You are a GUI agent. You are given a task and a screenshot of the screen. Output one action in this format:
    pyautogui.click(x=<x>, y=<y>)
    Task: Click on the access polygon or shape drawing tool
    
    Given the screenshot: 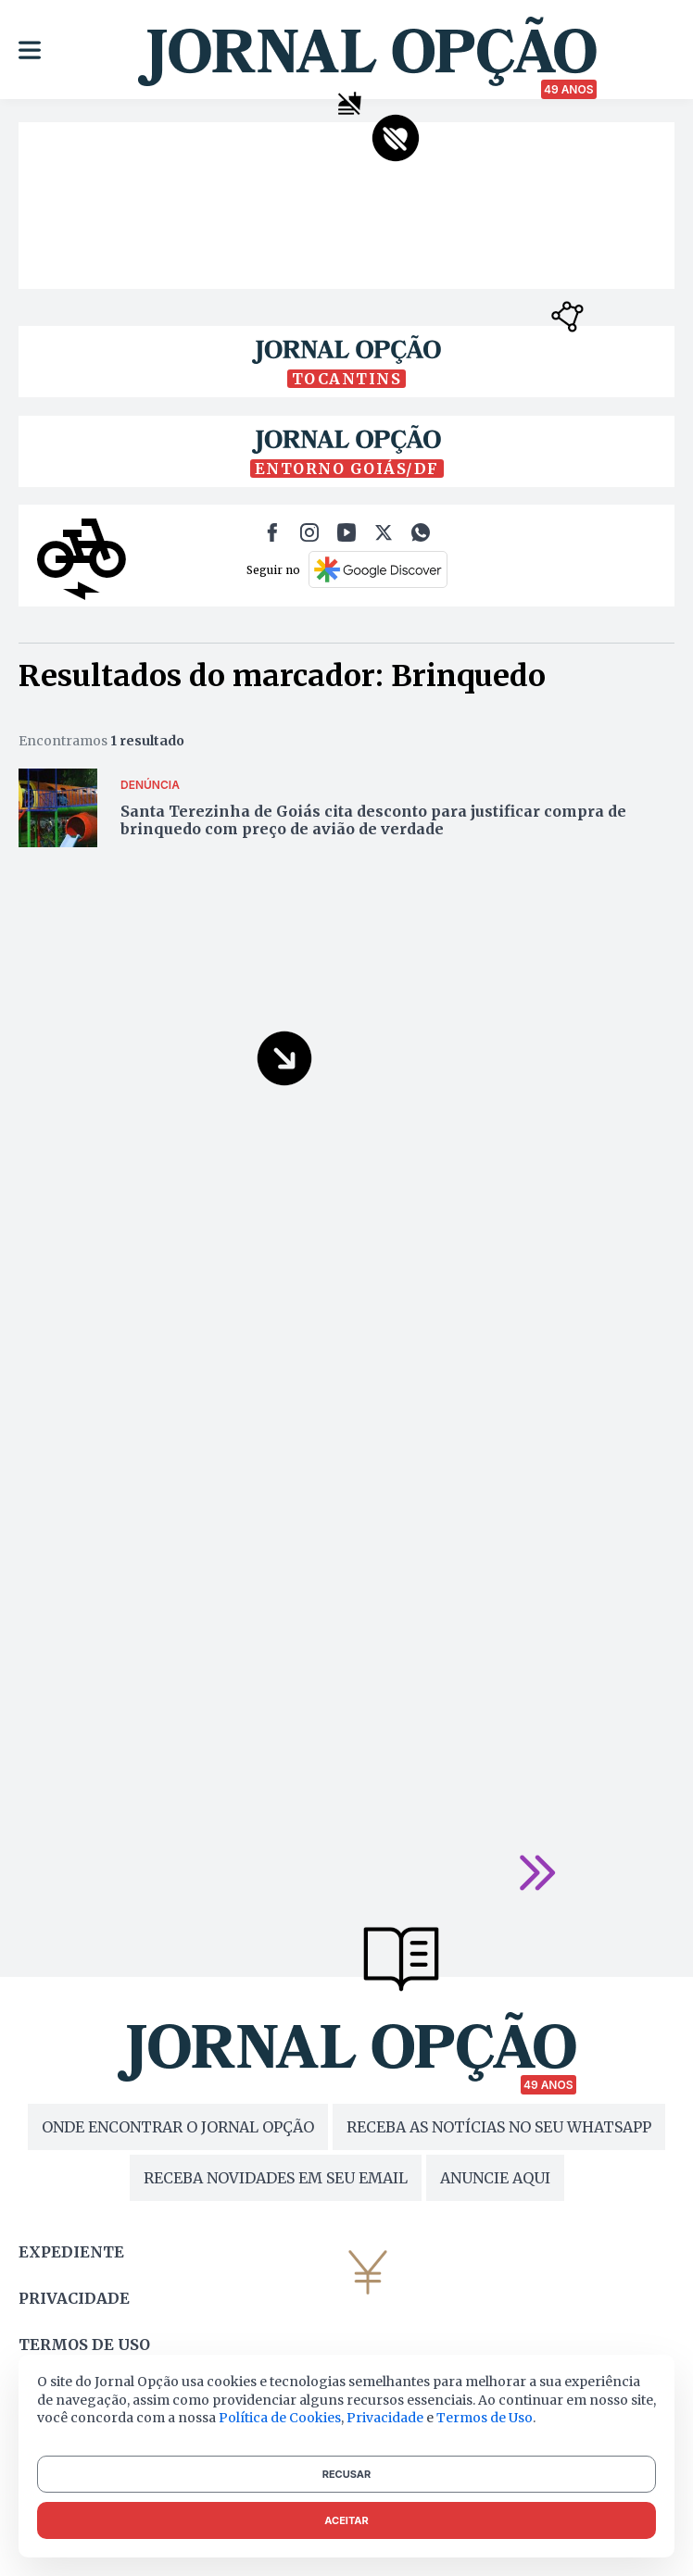 What is the action you would take?
    pyautogui.click(x=568, y=317)
    